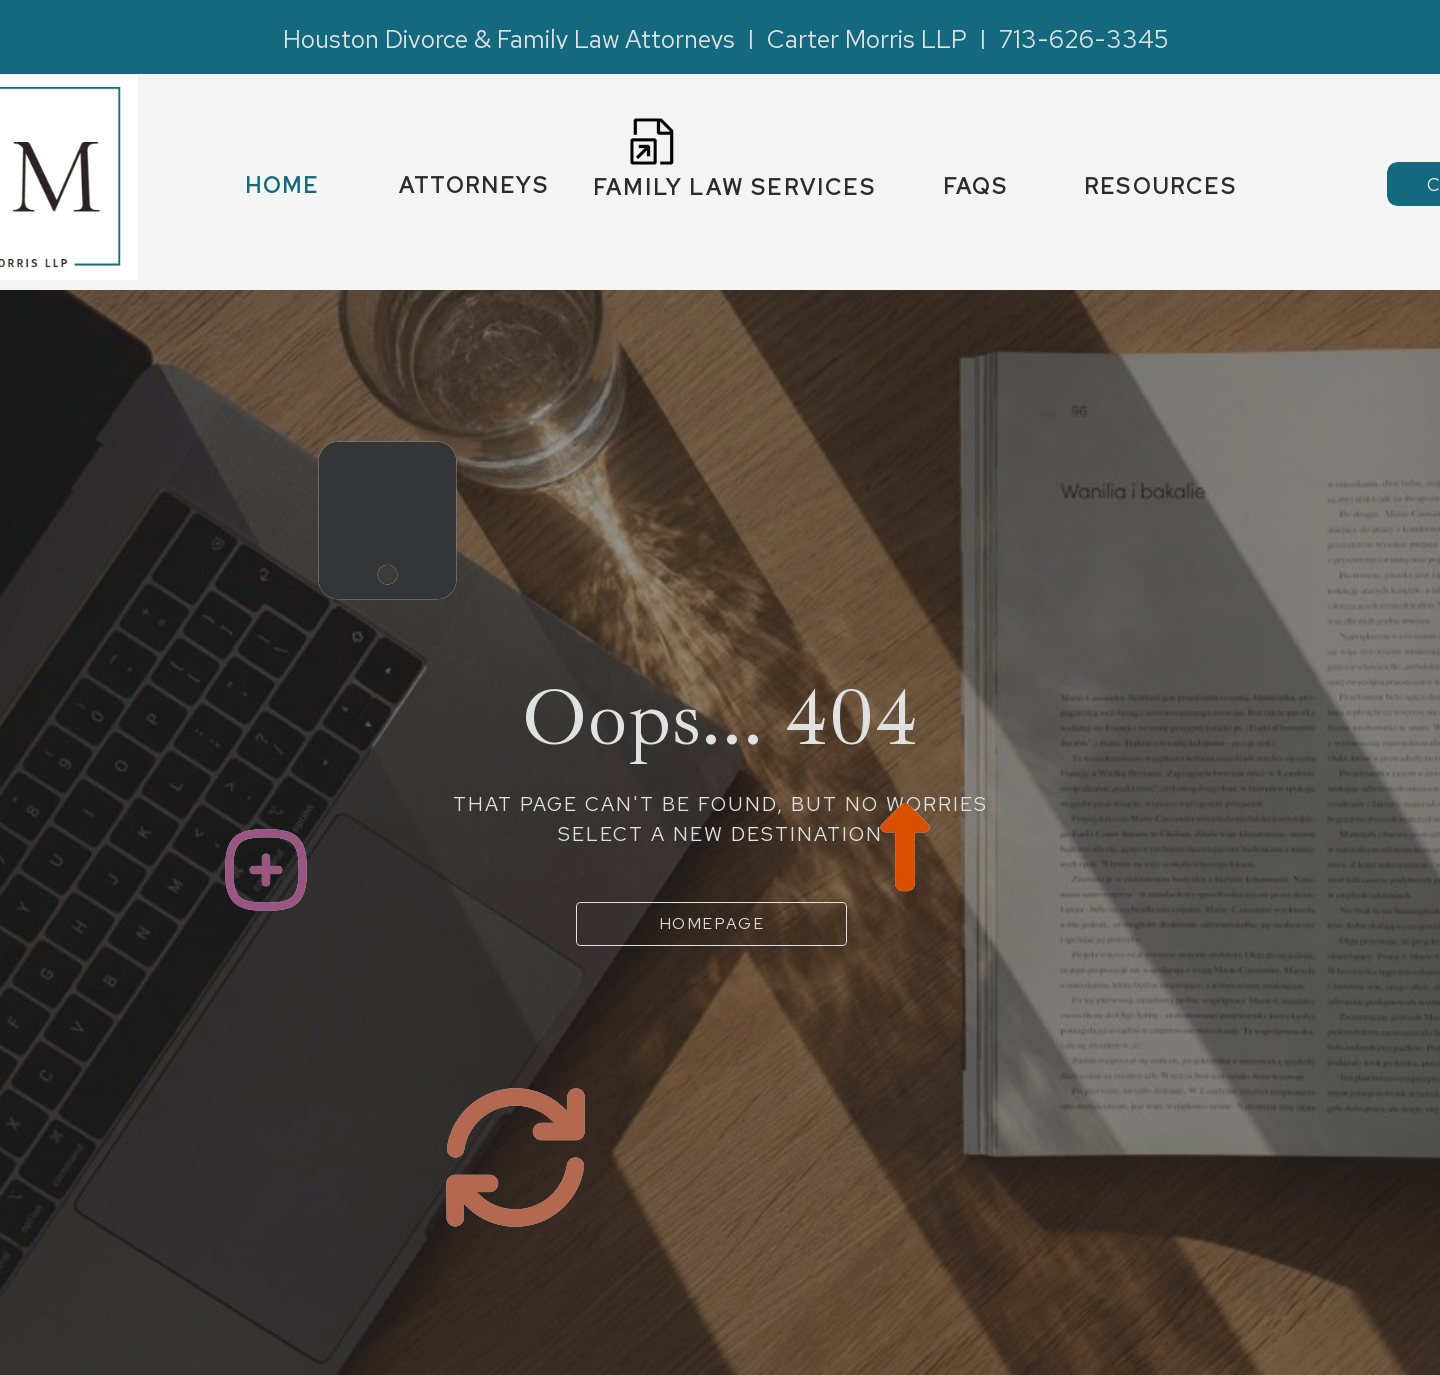 The width and height of the screenshot is (1440, 1375). I want to click on sync data across devices, so click(515, 1157).